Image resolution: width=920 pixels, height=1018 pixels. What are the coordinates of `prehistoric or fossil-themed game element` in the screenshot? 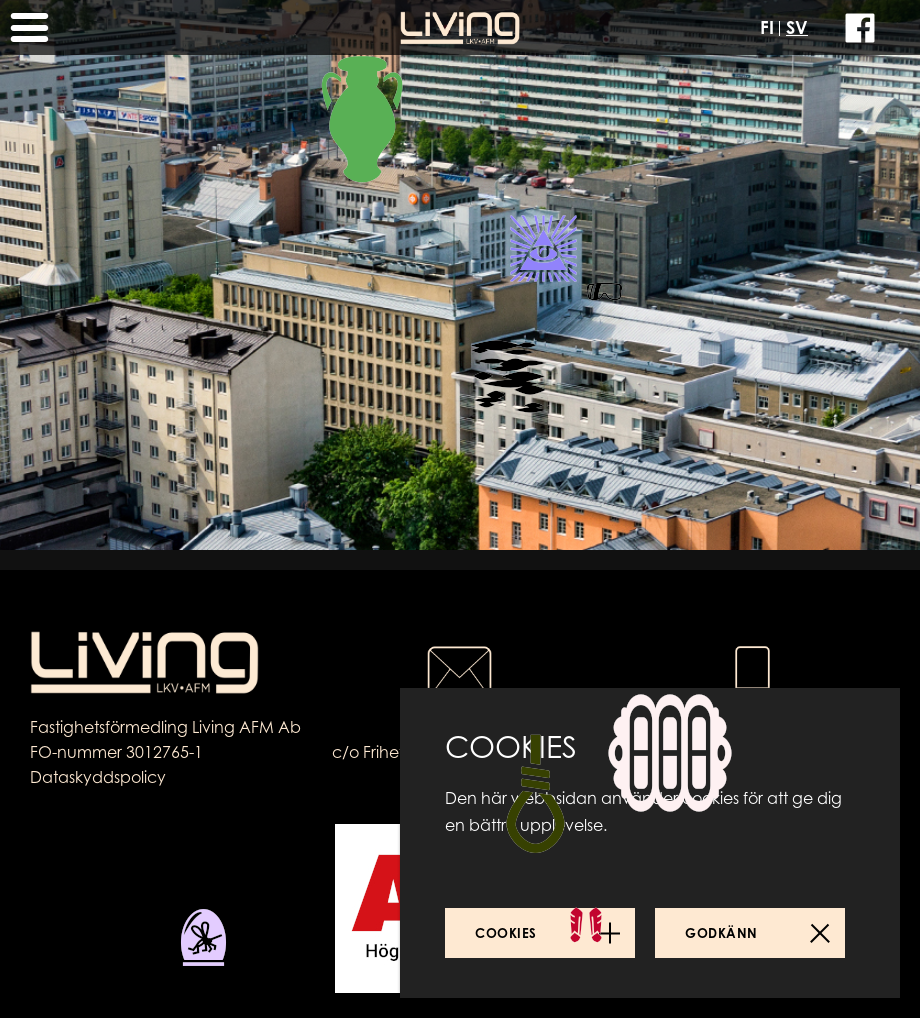 It's located at (203, 937).